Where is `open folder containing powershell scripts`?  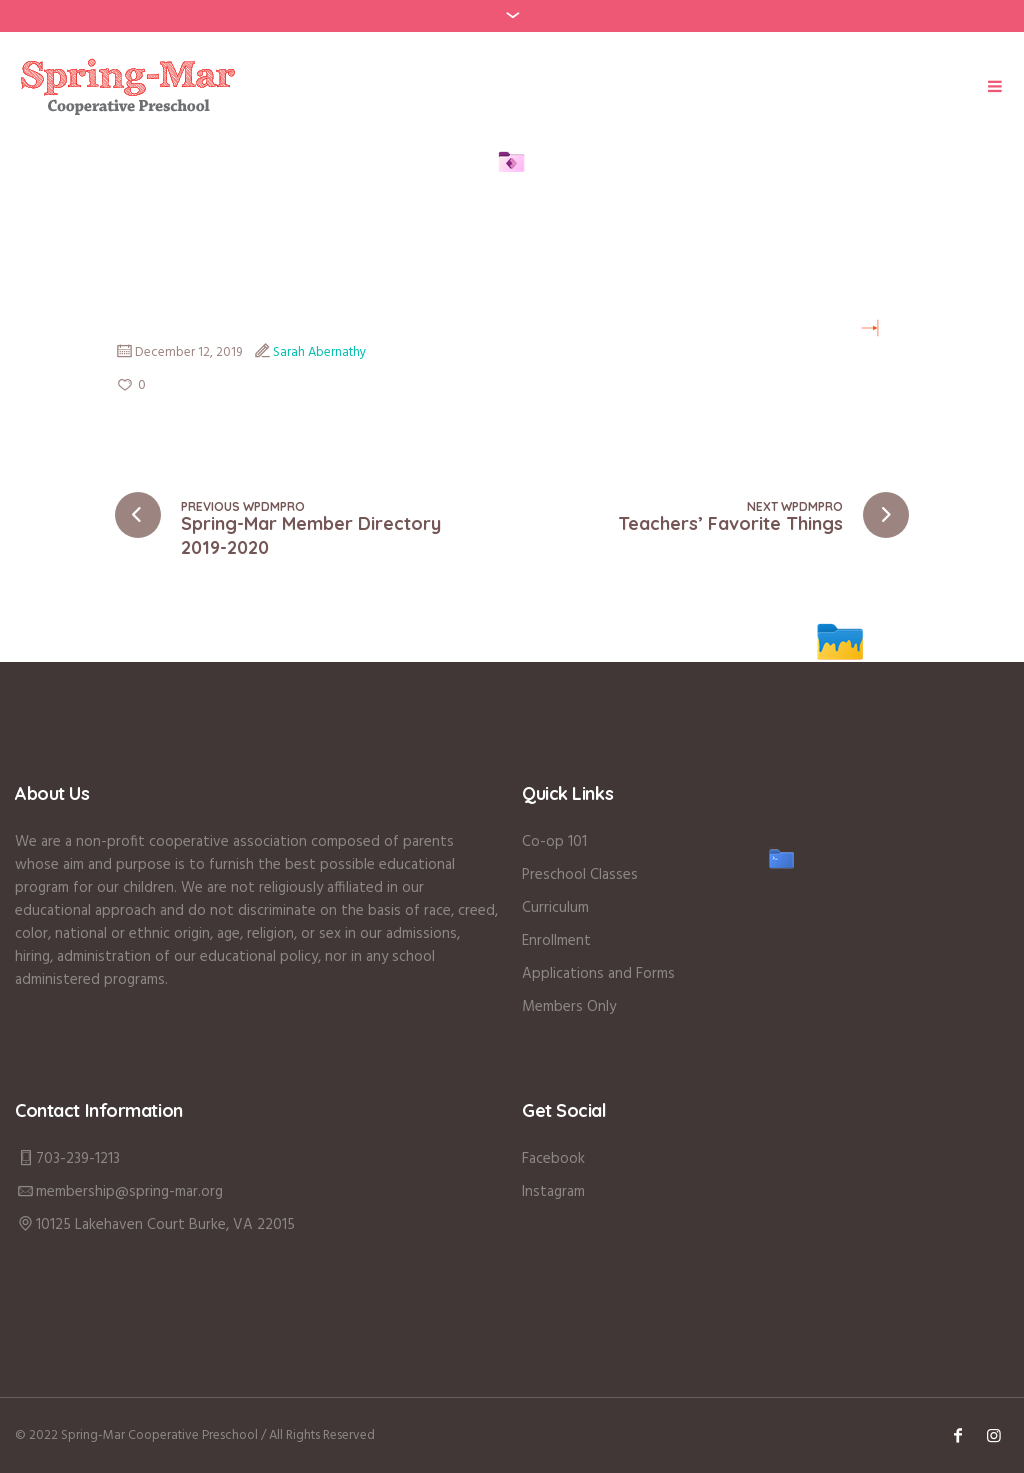 open folder containing powershell scripts is located at coordinates (781, 859).